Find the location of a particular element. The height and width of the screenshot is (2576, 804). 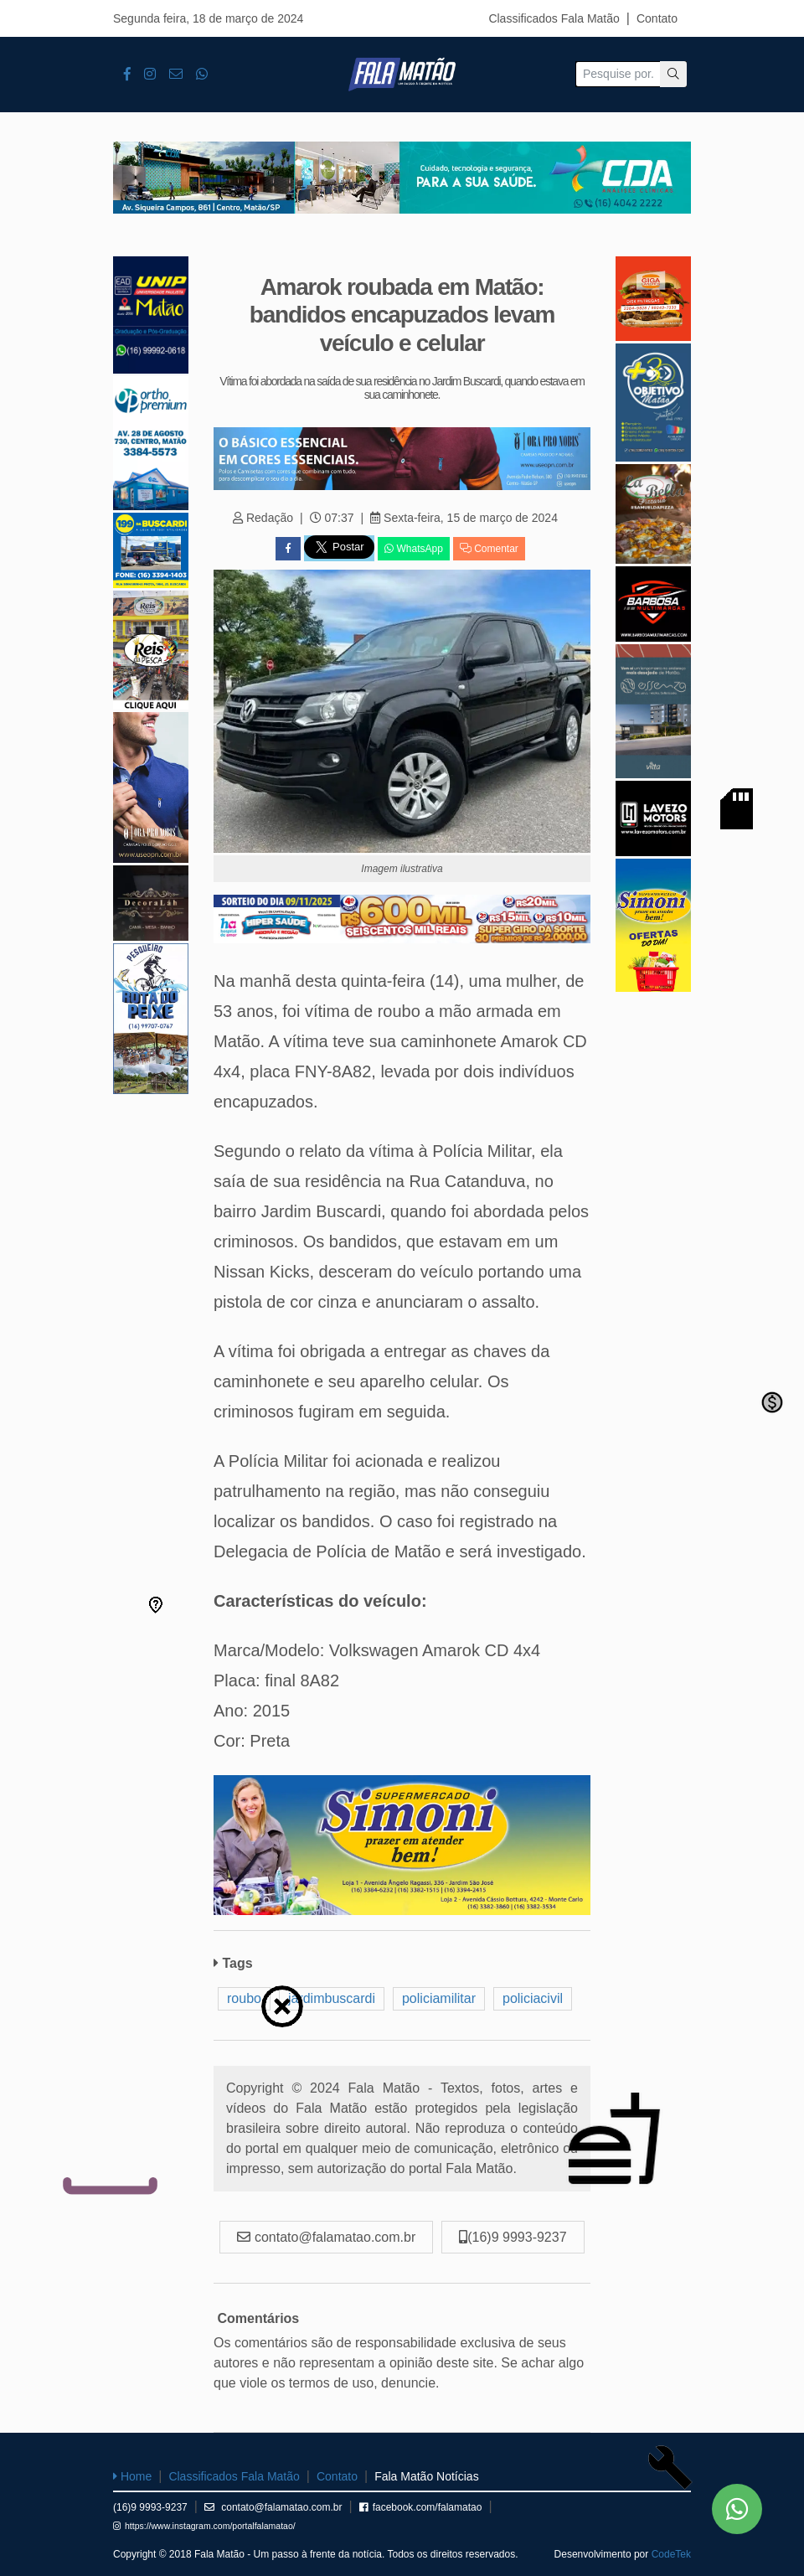

insert a space character is located at coordinates (110, 2160).